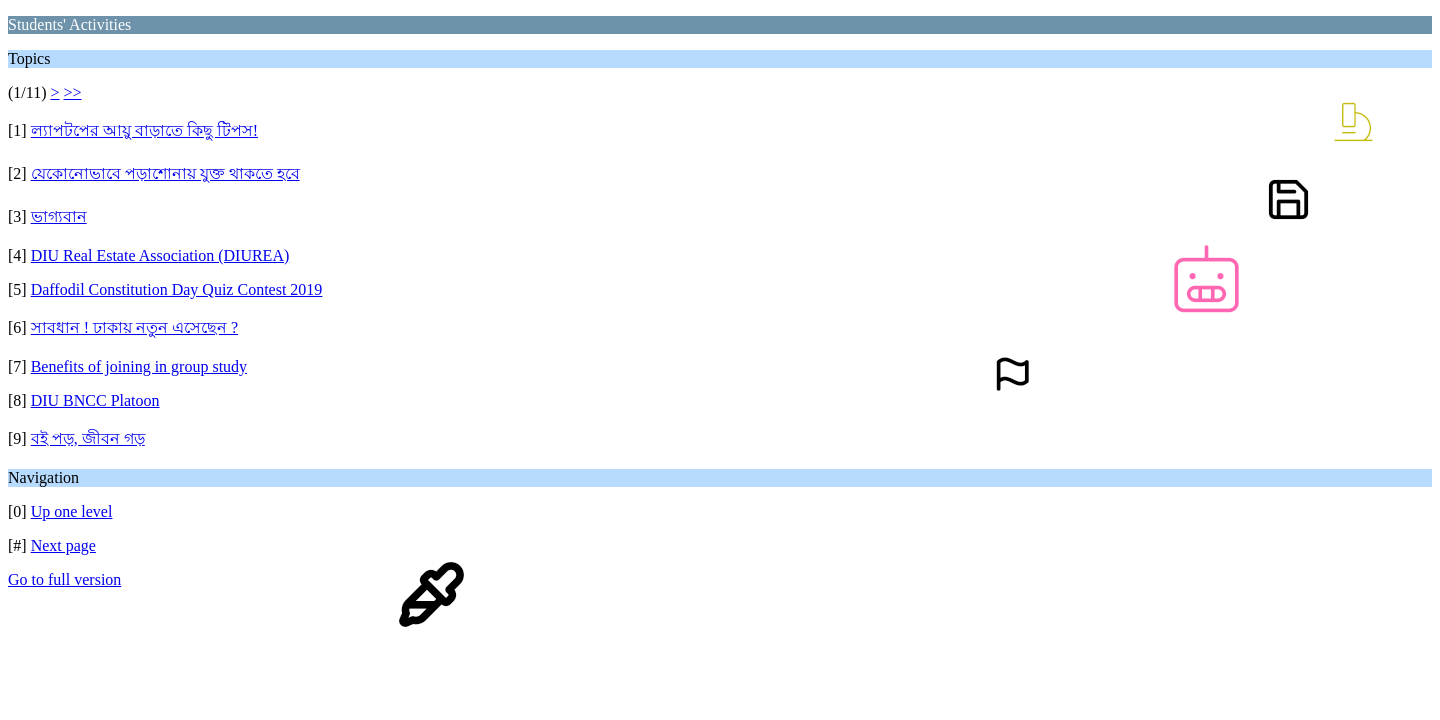 The width and height of the screenshot is (1440, 720). What do you see at coordinates (1206, 282) in the screenshot?
I see `access AI assistant or chatbot features` at bounding box center [1206, 282].